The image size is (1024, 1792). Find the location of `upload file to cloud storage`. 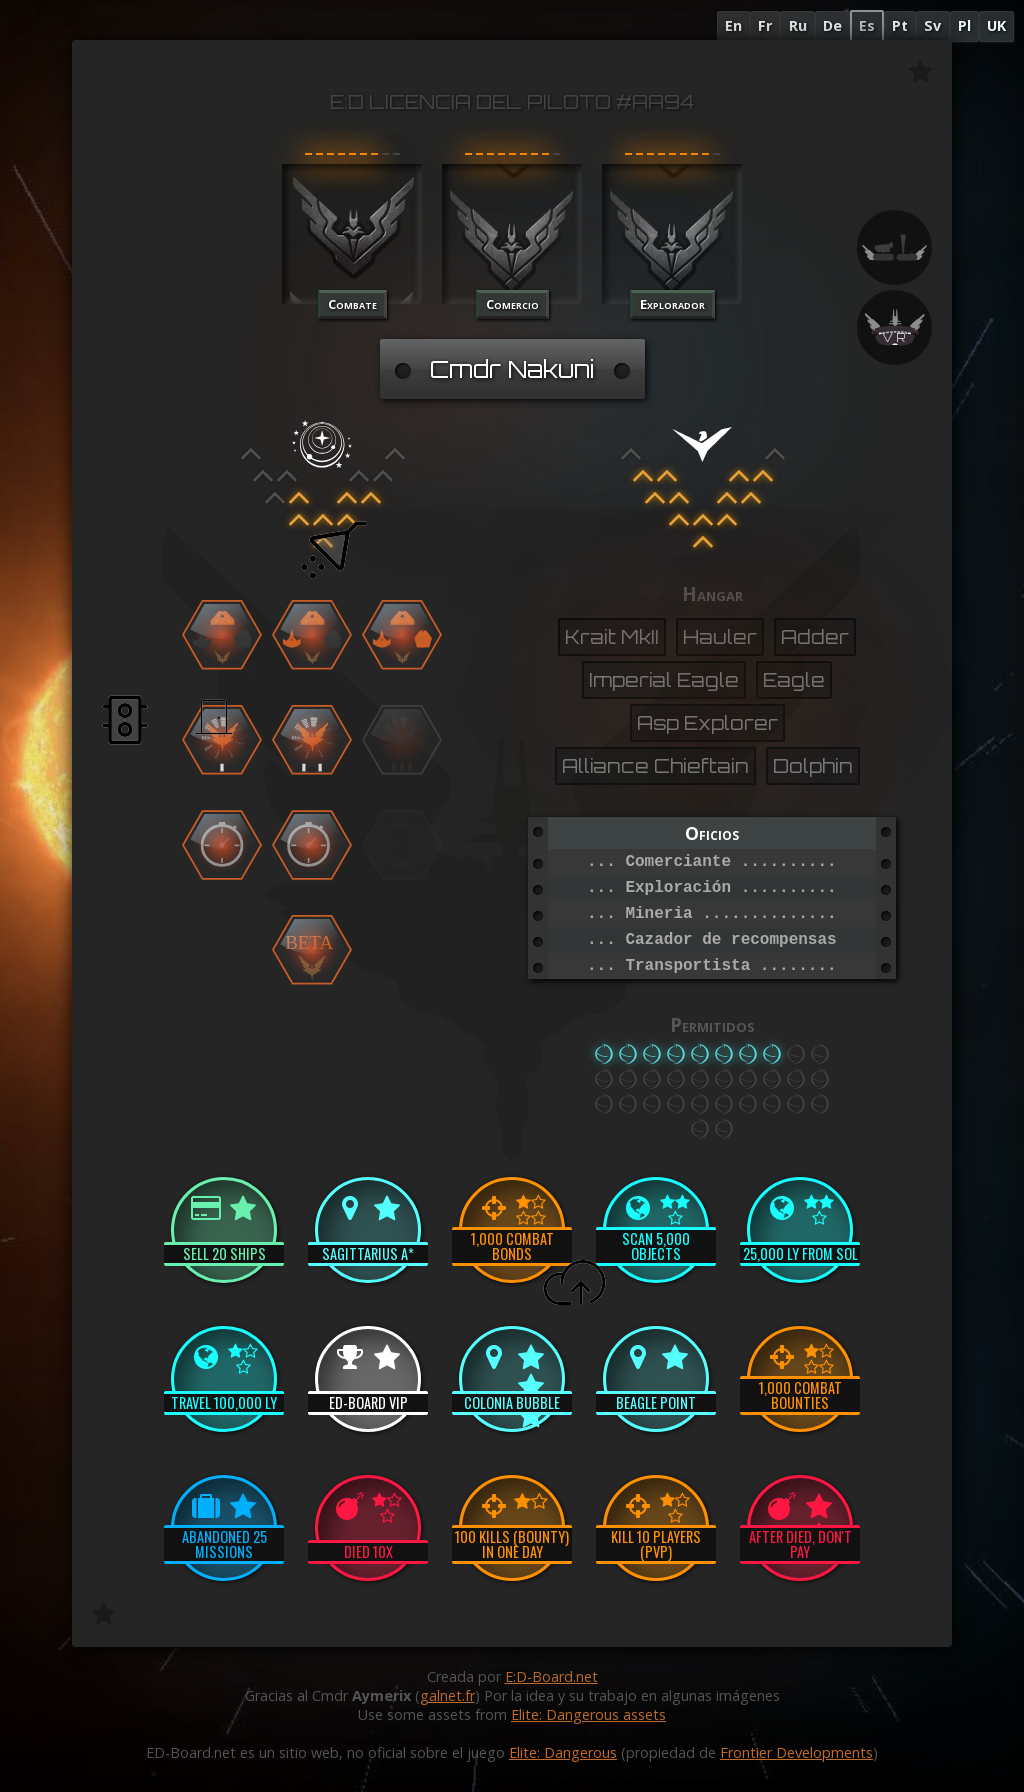

upload file to cloud storage is located at coordinates (574, 1282).